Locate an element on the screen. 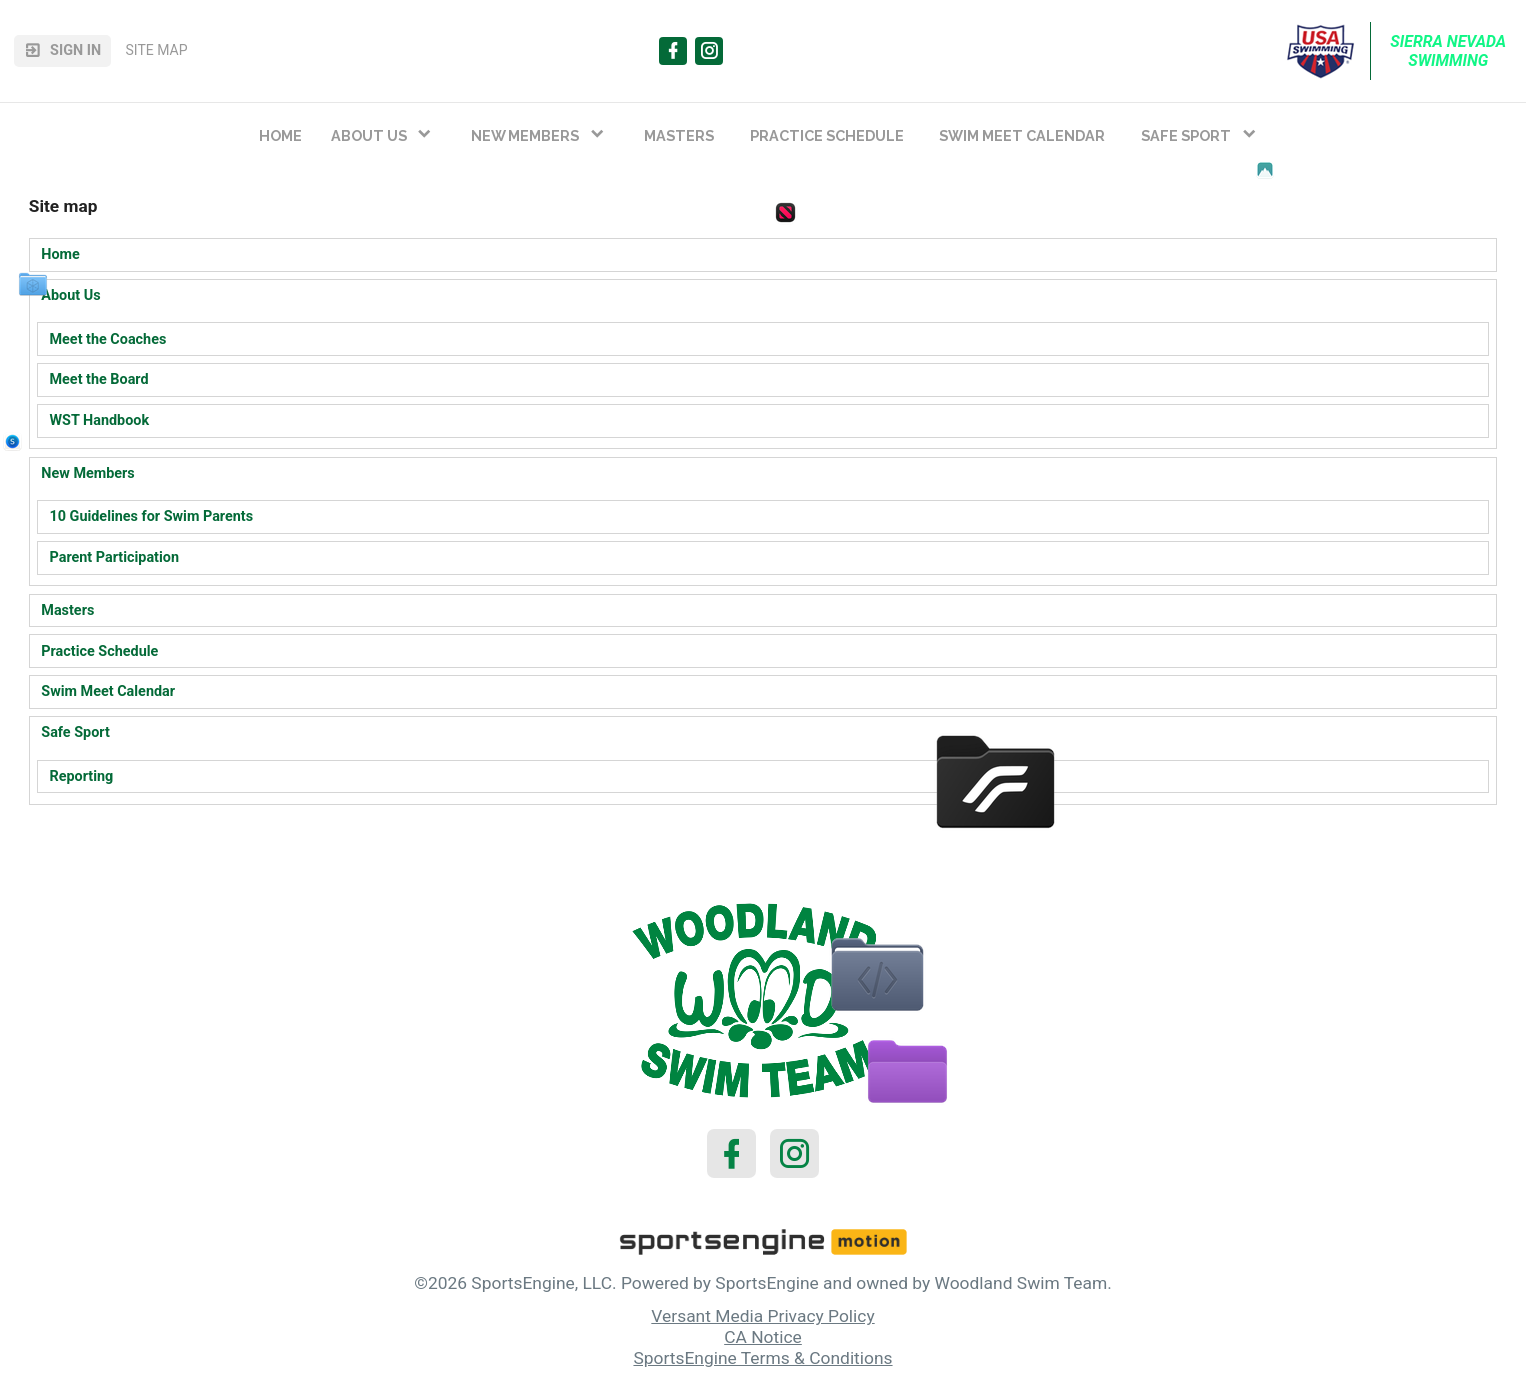 The height and width of the screenshot is (1385, 1526). open resurrection remix ROM folder is located at coordinates (995, 785).